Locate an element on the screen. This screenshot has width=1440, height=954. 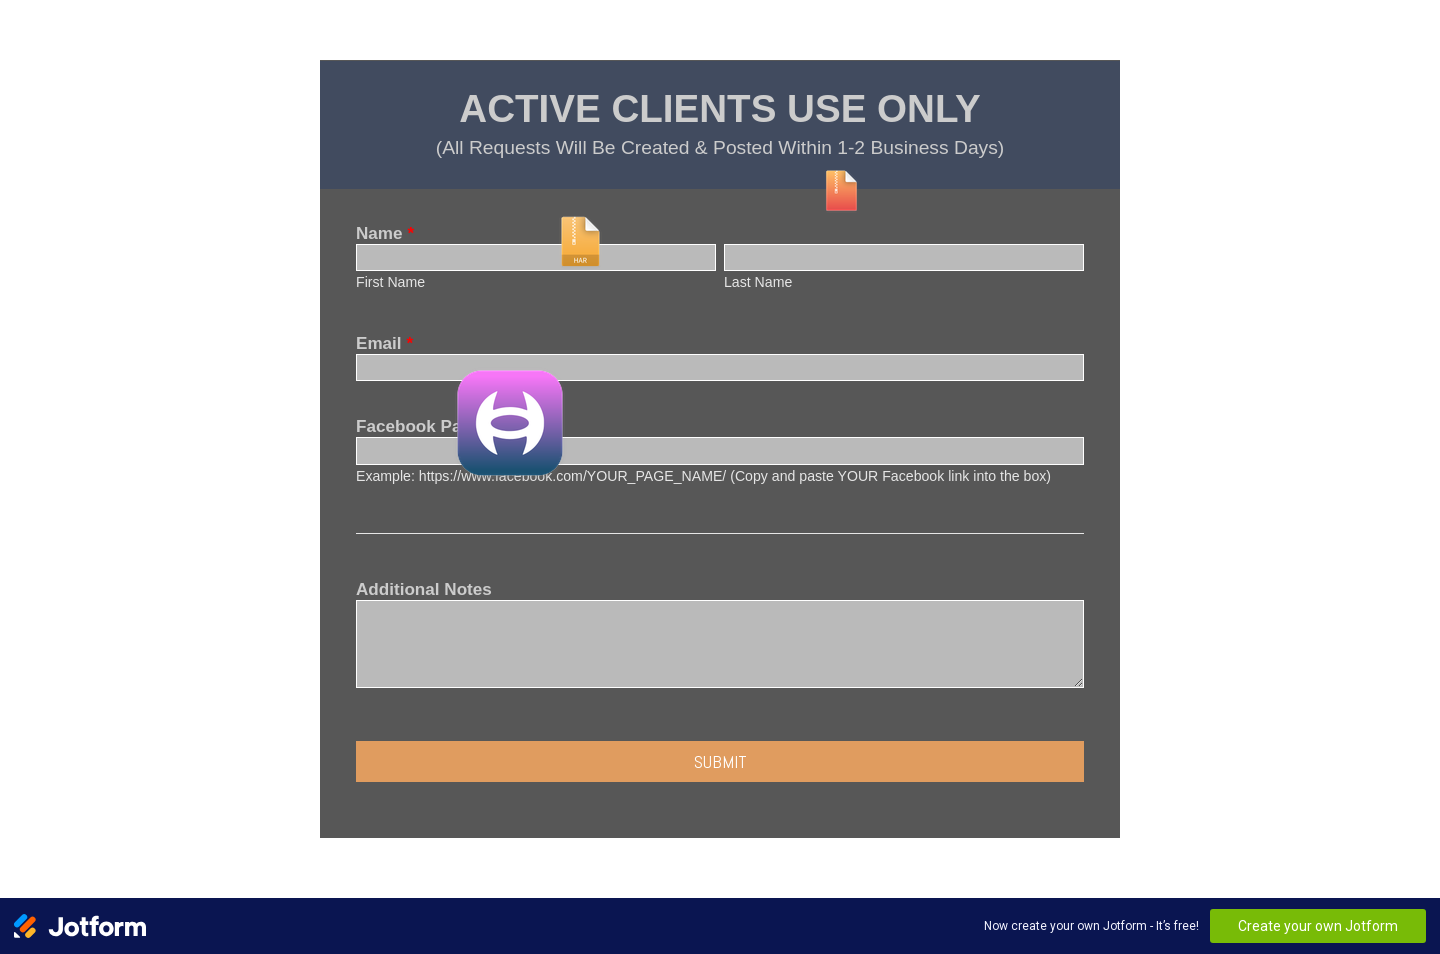
xar archive file type indicator is located at coordinates (580, 242).